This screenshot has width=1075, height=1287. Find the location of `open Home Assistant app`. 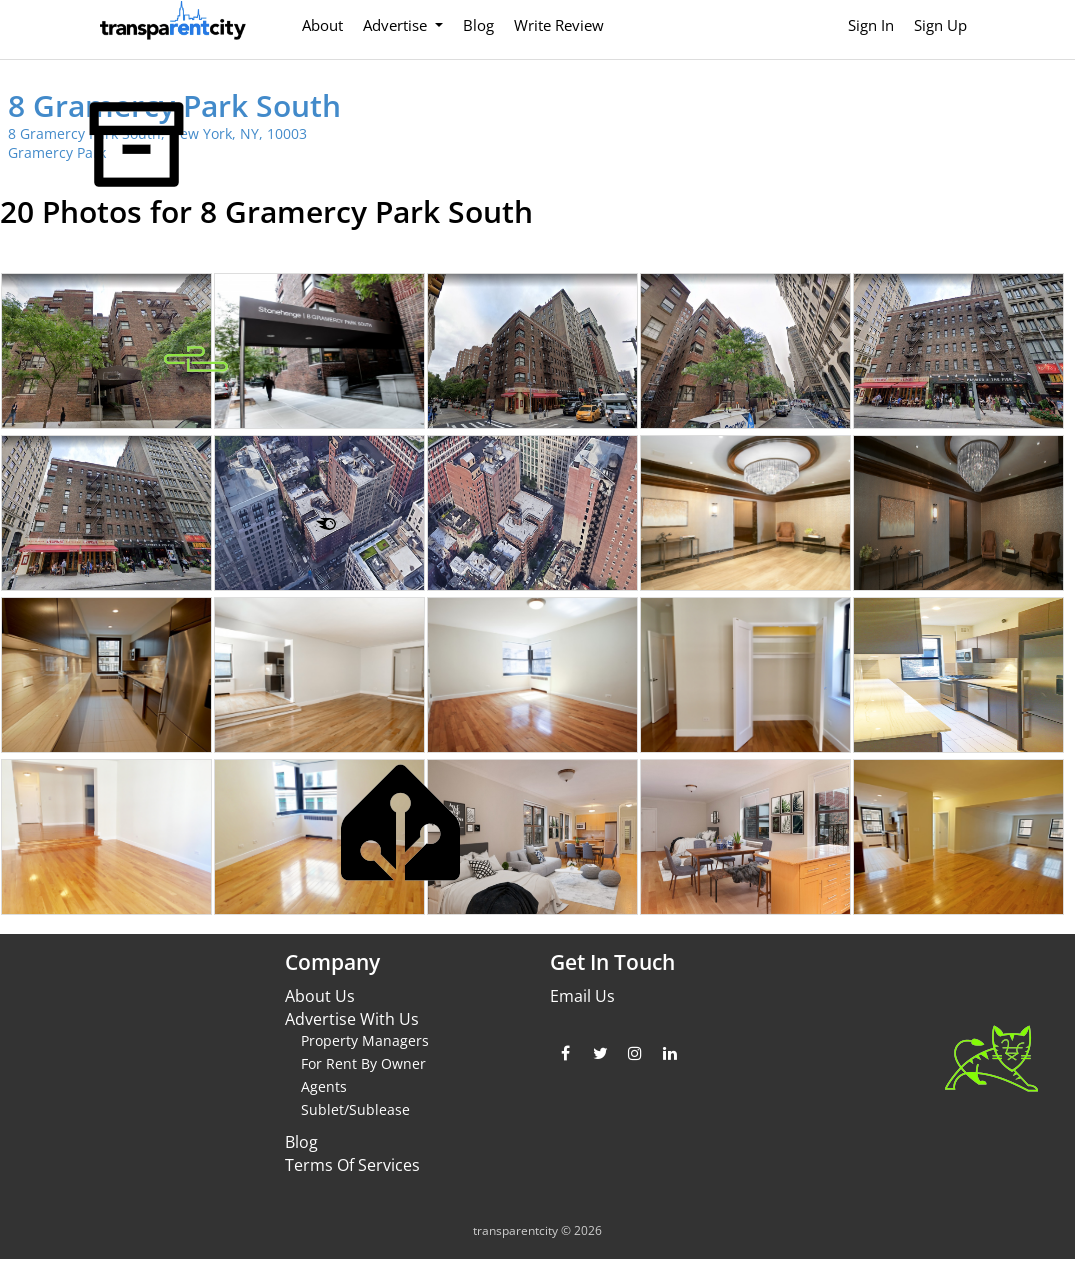

open Home Assistant app is located at coordinates (400, 822).